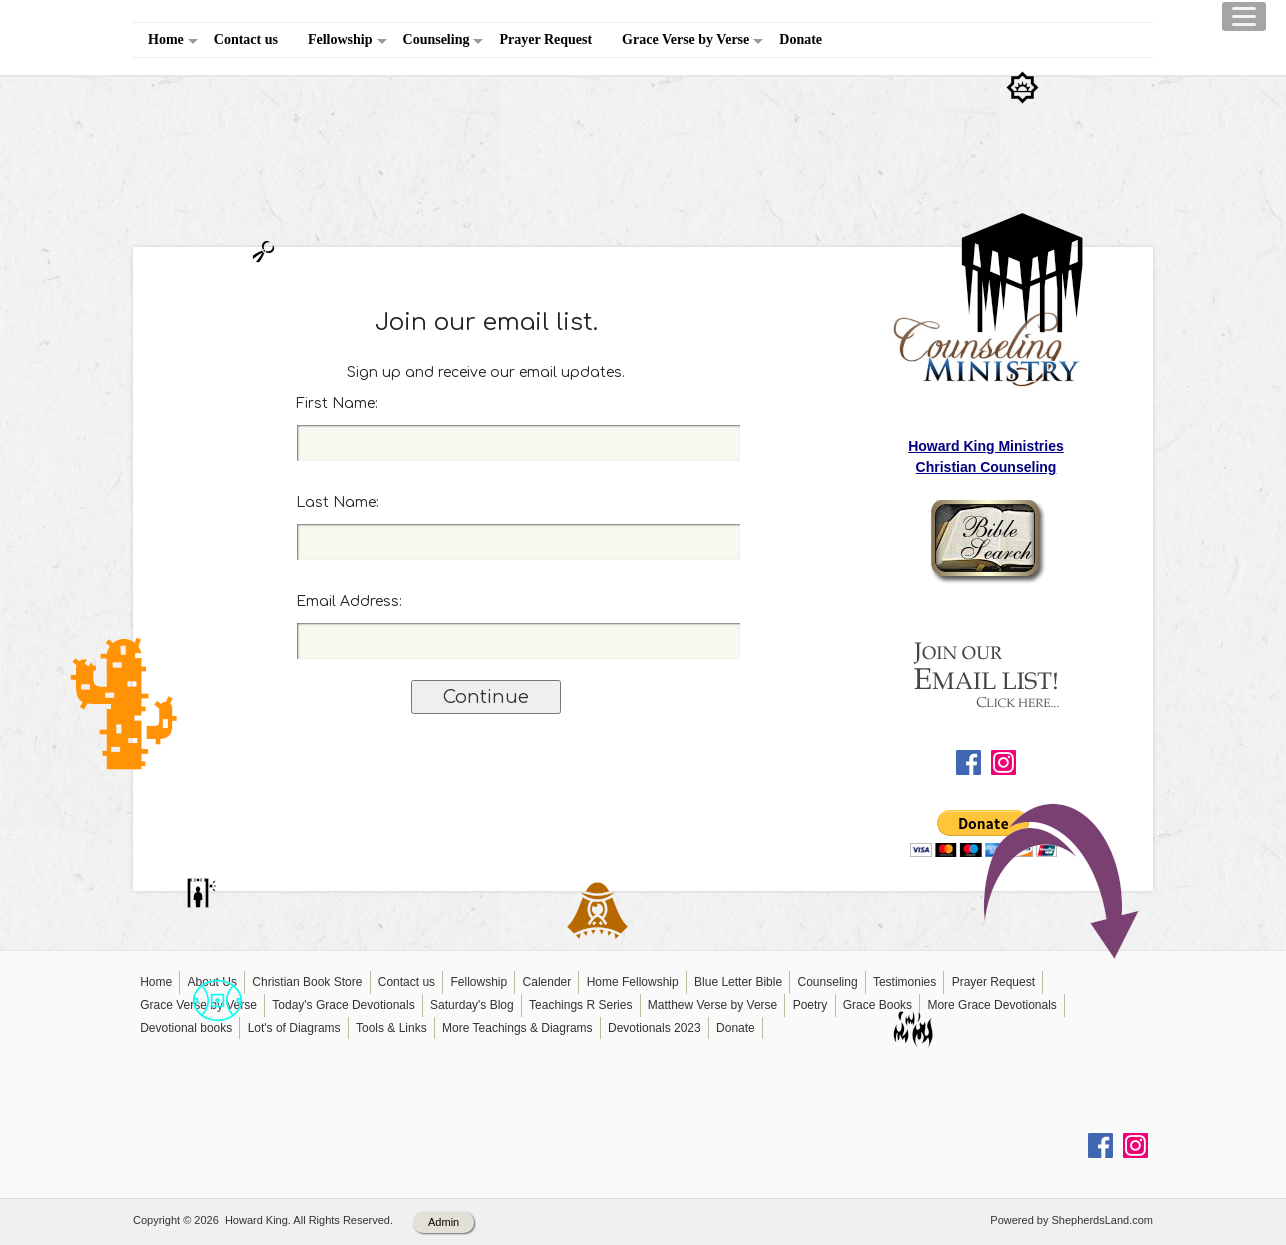 The image size is (1286, 1245). I want to click on view football/rugby field layout, so click(217, 1000).